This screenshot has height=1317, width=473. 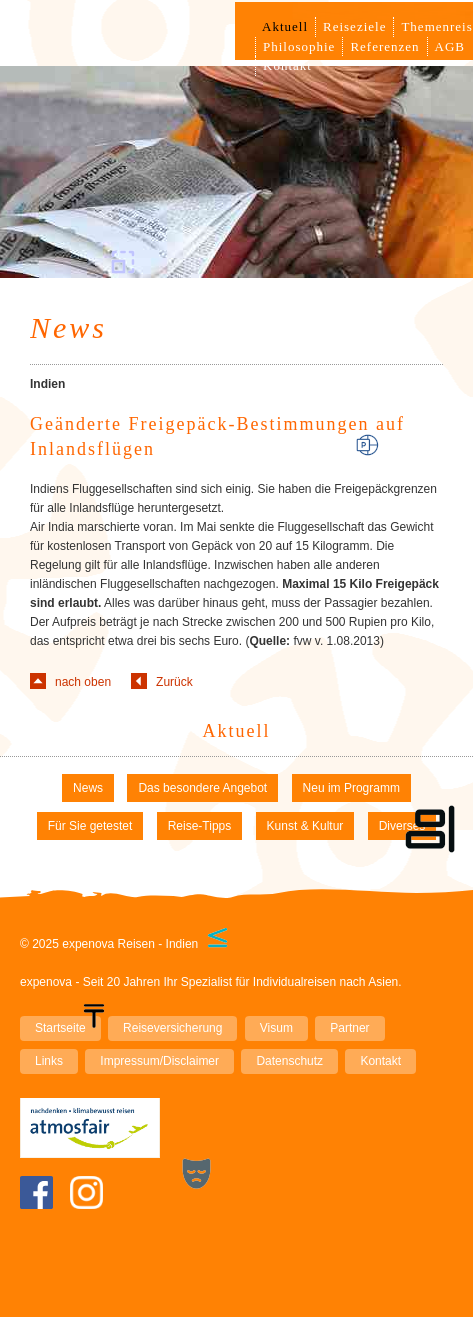 I want to click on indicates kazakhstani tenge currency, so click(x=94, y=1016).